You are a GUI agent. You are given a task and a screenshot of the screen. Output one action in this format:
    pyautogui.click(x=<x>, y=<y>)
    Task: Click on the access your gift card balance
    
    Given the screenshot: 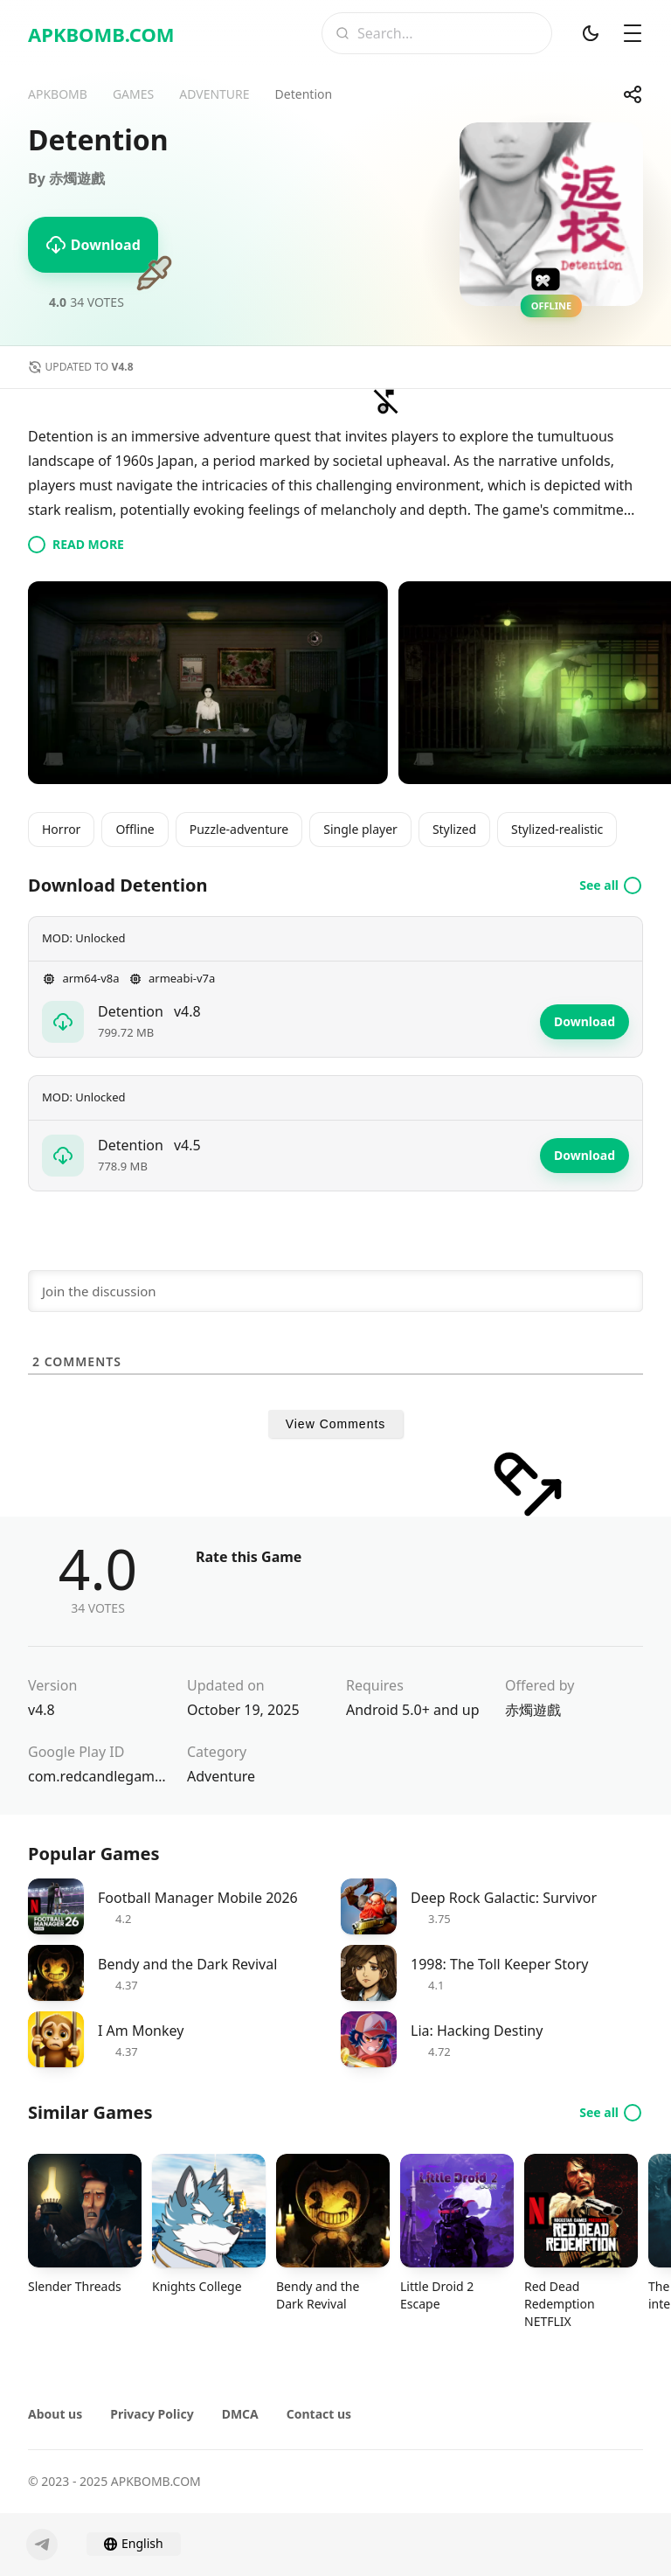 What is the action you would take?
    pyautogui.click(x=545, y=279)
    